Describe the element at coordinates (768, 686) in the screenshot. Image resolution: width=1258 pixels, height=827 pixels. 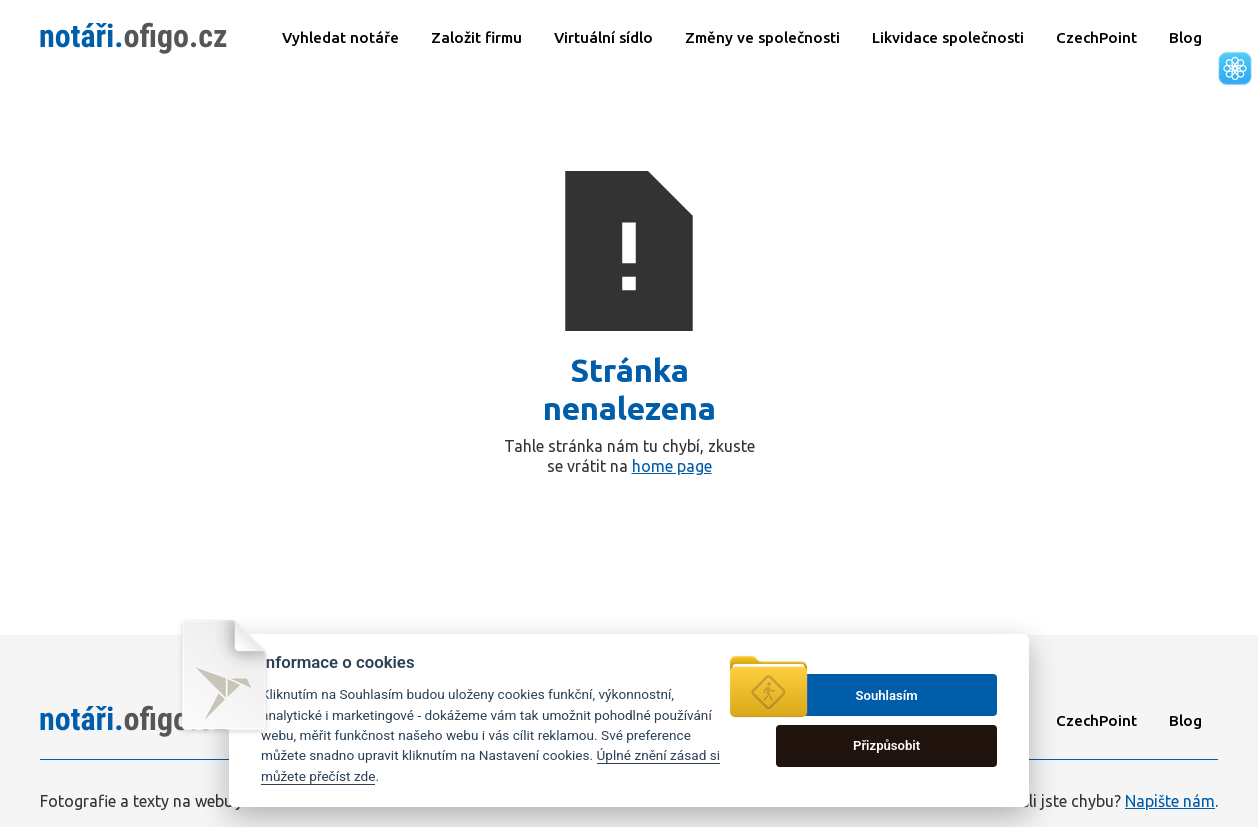
I see `access the public folder for shared files` at that location.